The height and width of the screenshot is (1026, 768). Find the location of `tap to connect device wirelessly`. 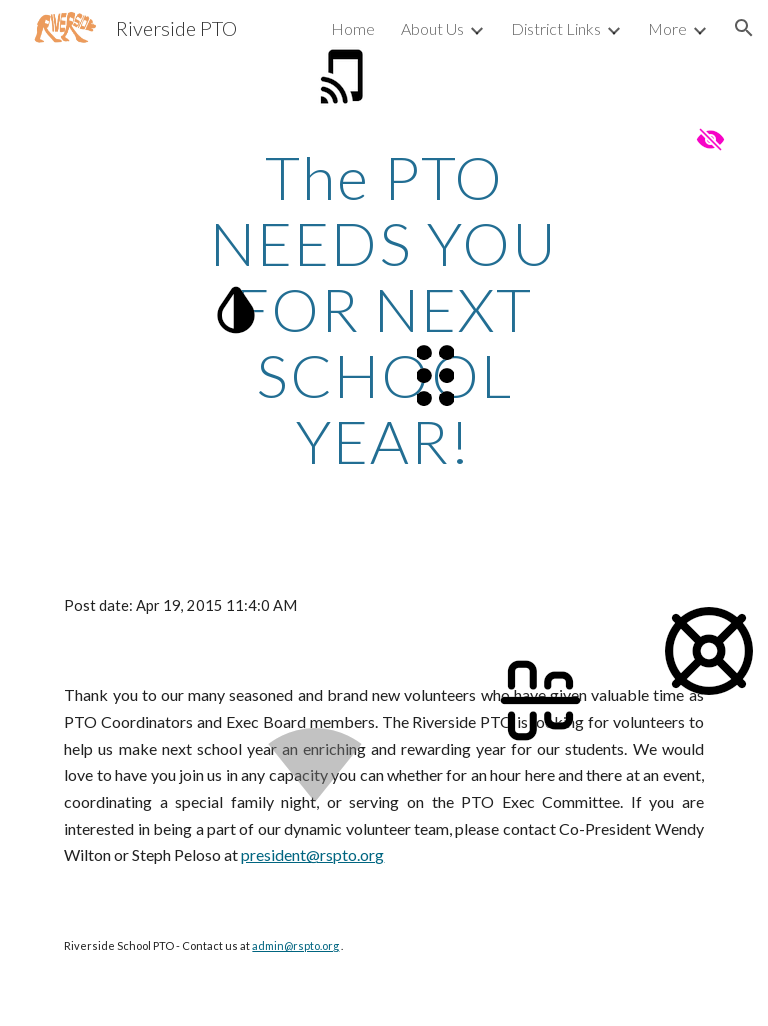

tap to connect device wirelessly is located at coordinates (345, 76).